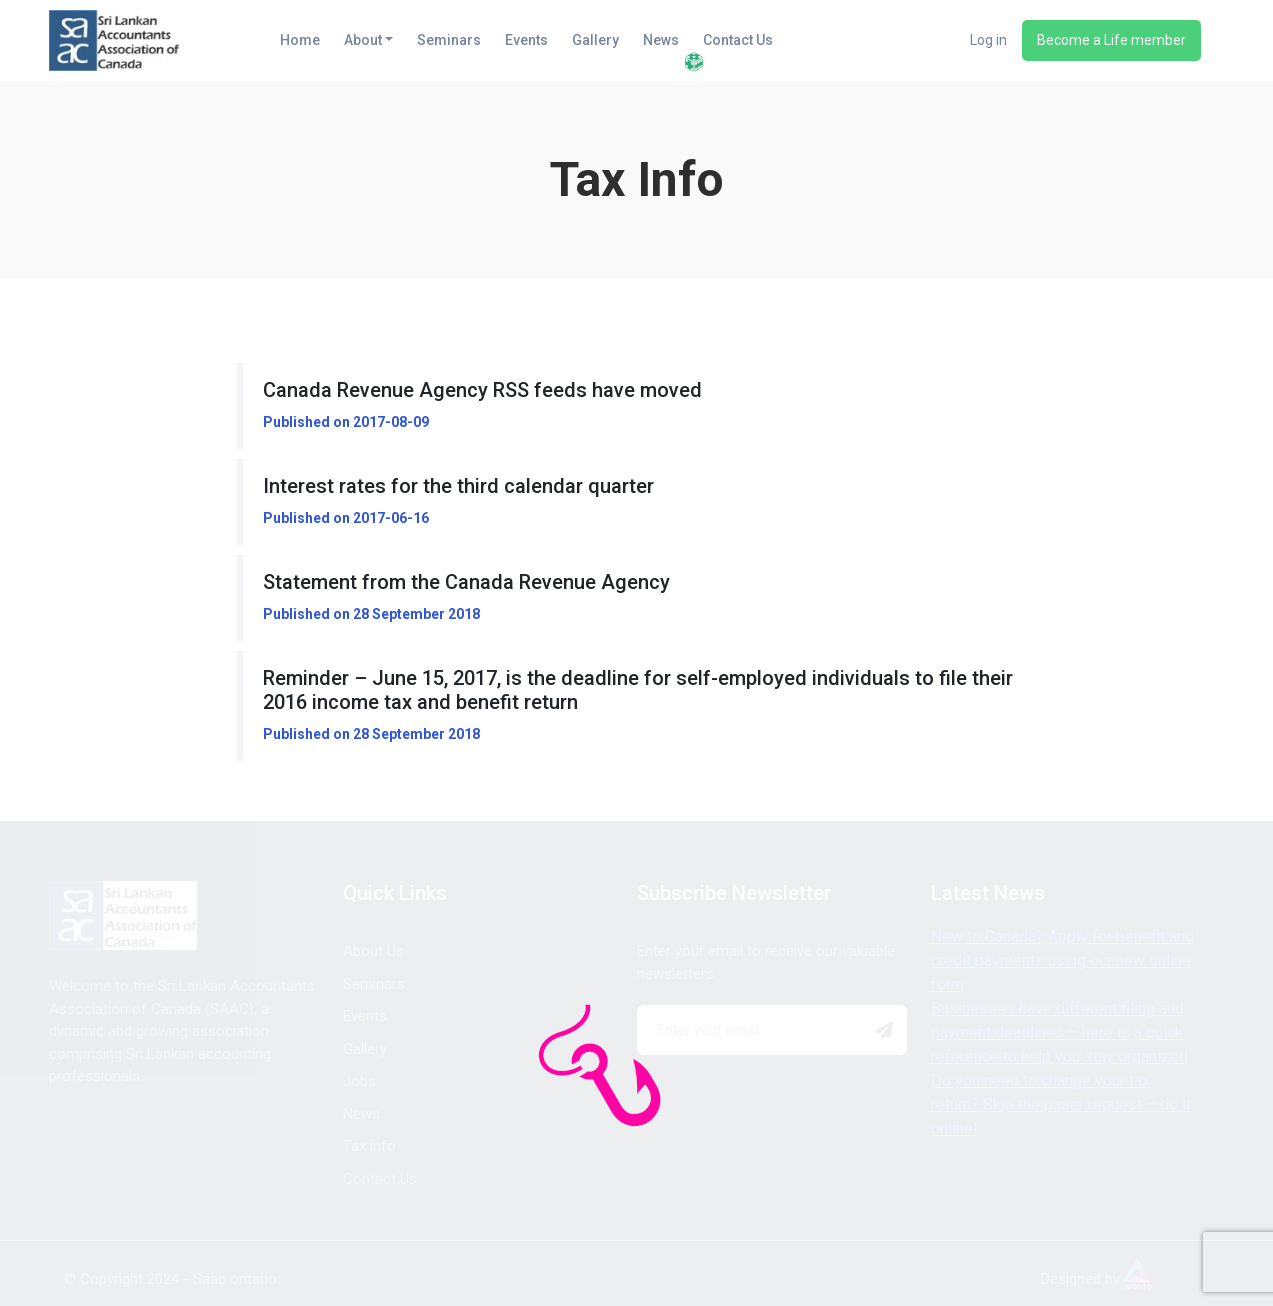  What do you see at coordinates (694, 62) in the screenshot?
I see `roll the dice or take a chance` at bounding box center [694, 62].